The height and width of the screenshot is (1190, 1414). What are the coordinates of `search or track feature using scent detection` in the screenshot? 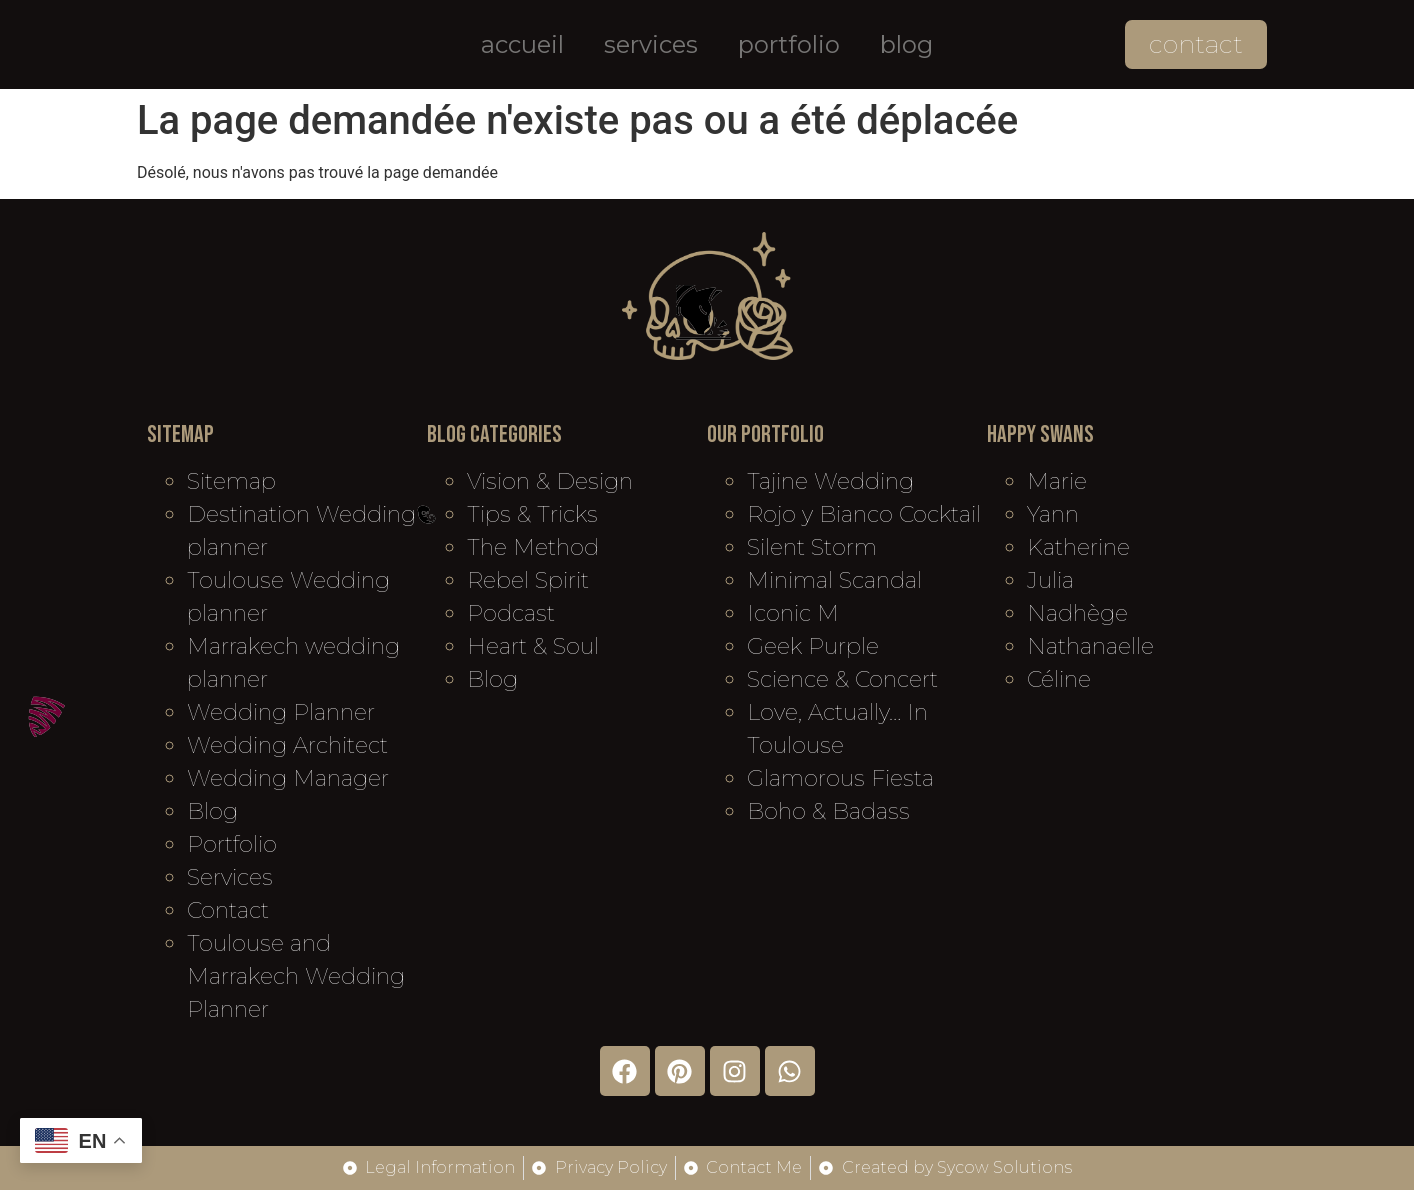 It's located at (703, 312).